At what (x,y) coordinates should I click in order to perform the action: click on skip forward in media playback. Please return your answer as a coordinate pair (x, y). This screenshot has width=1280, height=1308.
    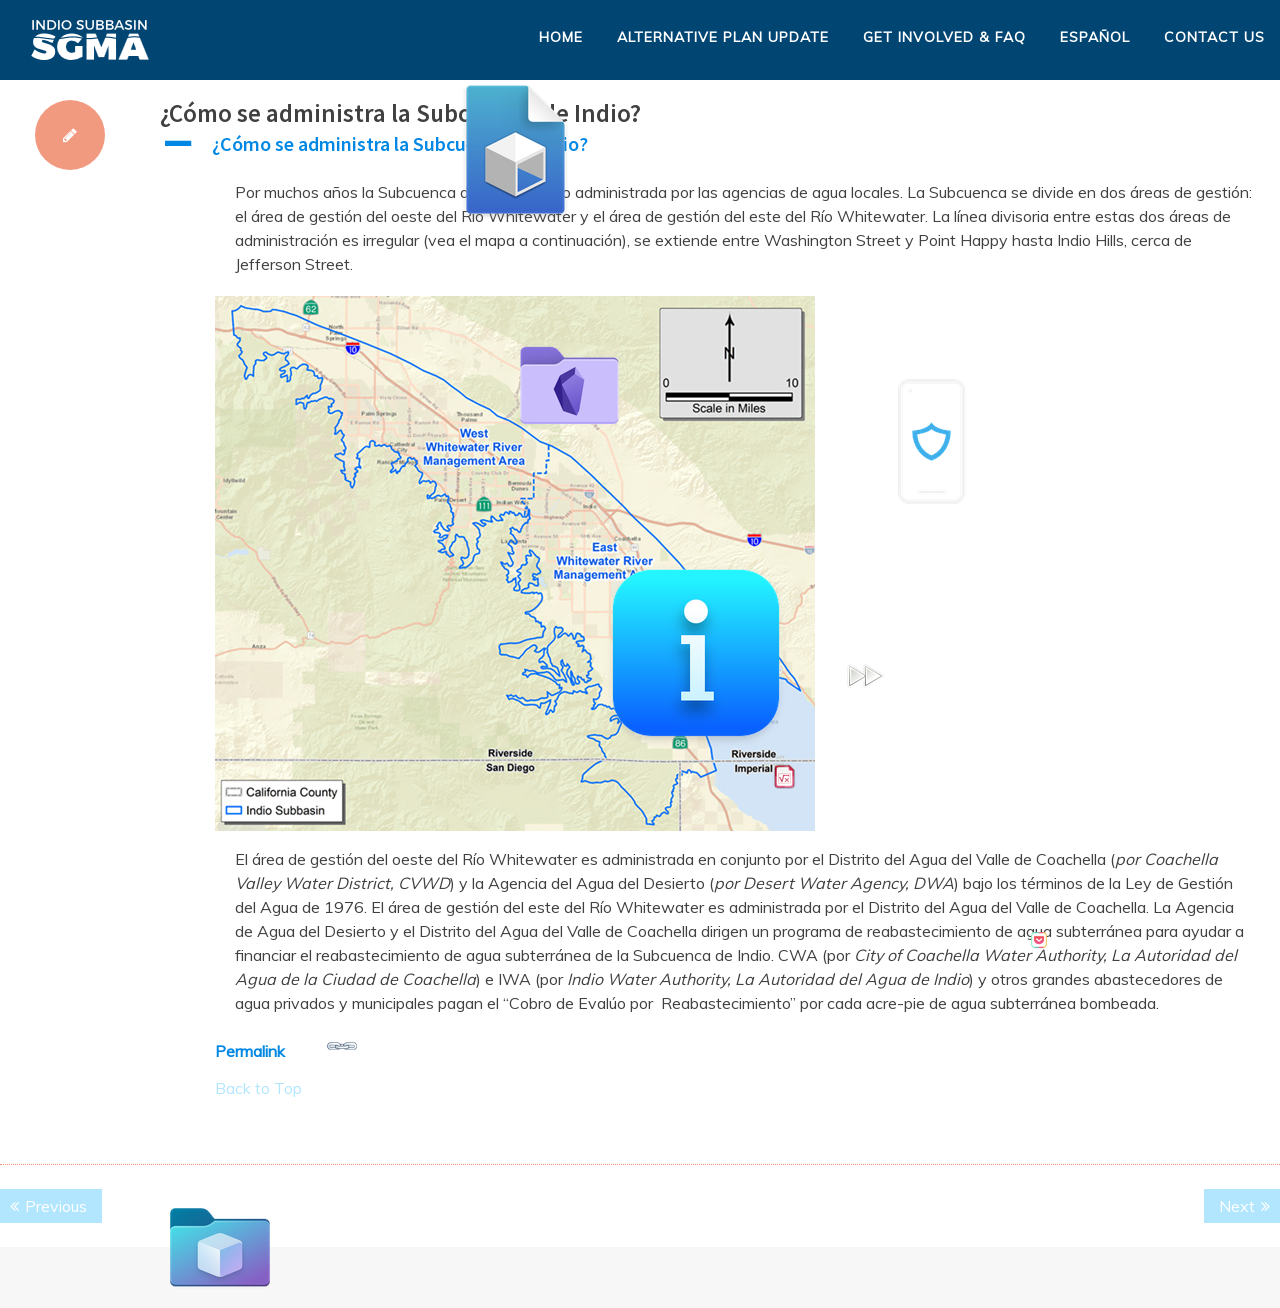
    Looking at the image, I should click on (865, 676).